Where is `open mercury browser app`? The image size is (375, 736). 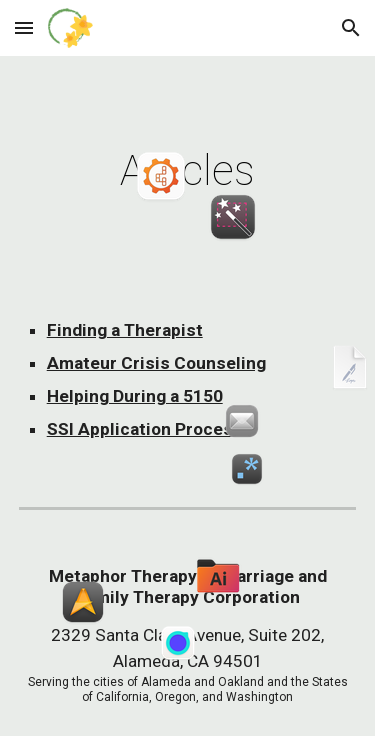 open mercury browser app is located at coordinates (178, 643).